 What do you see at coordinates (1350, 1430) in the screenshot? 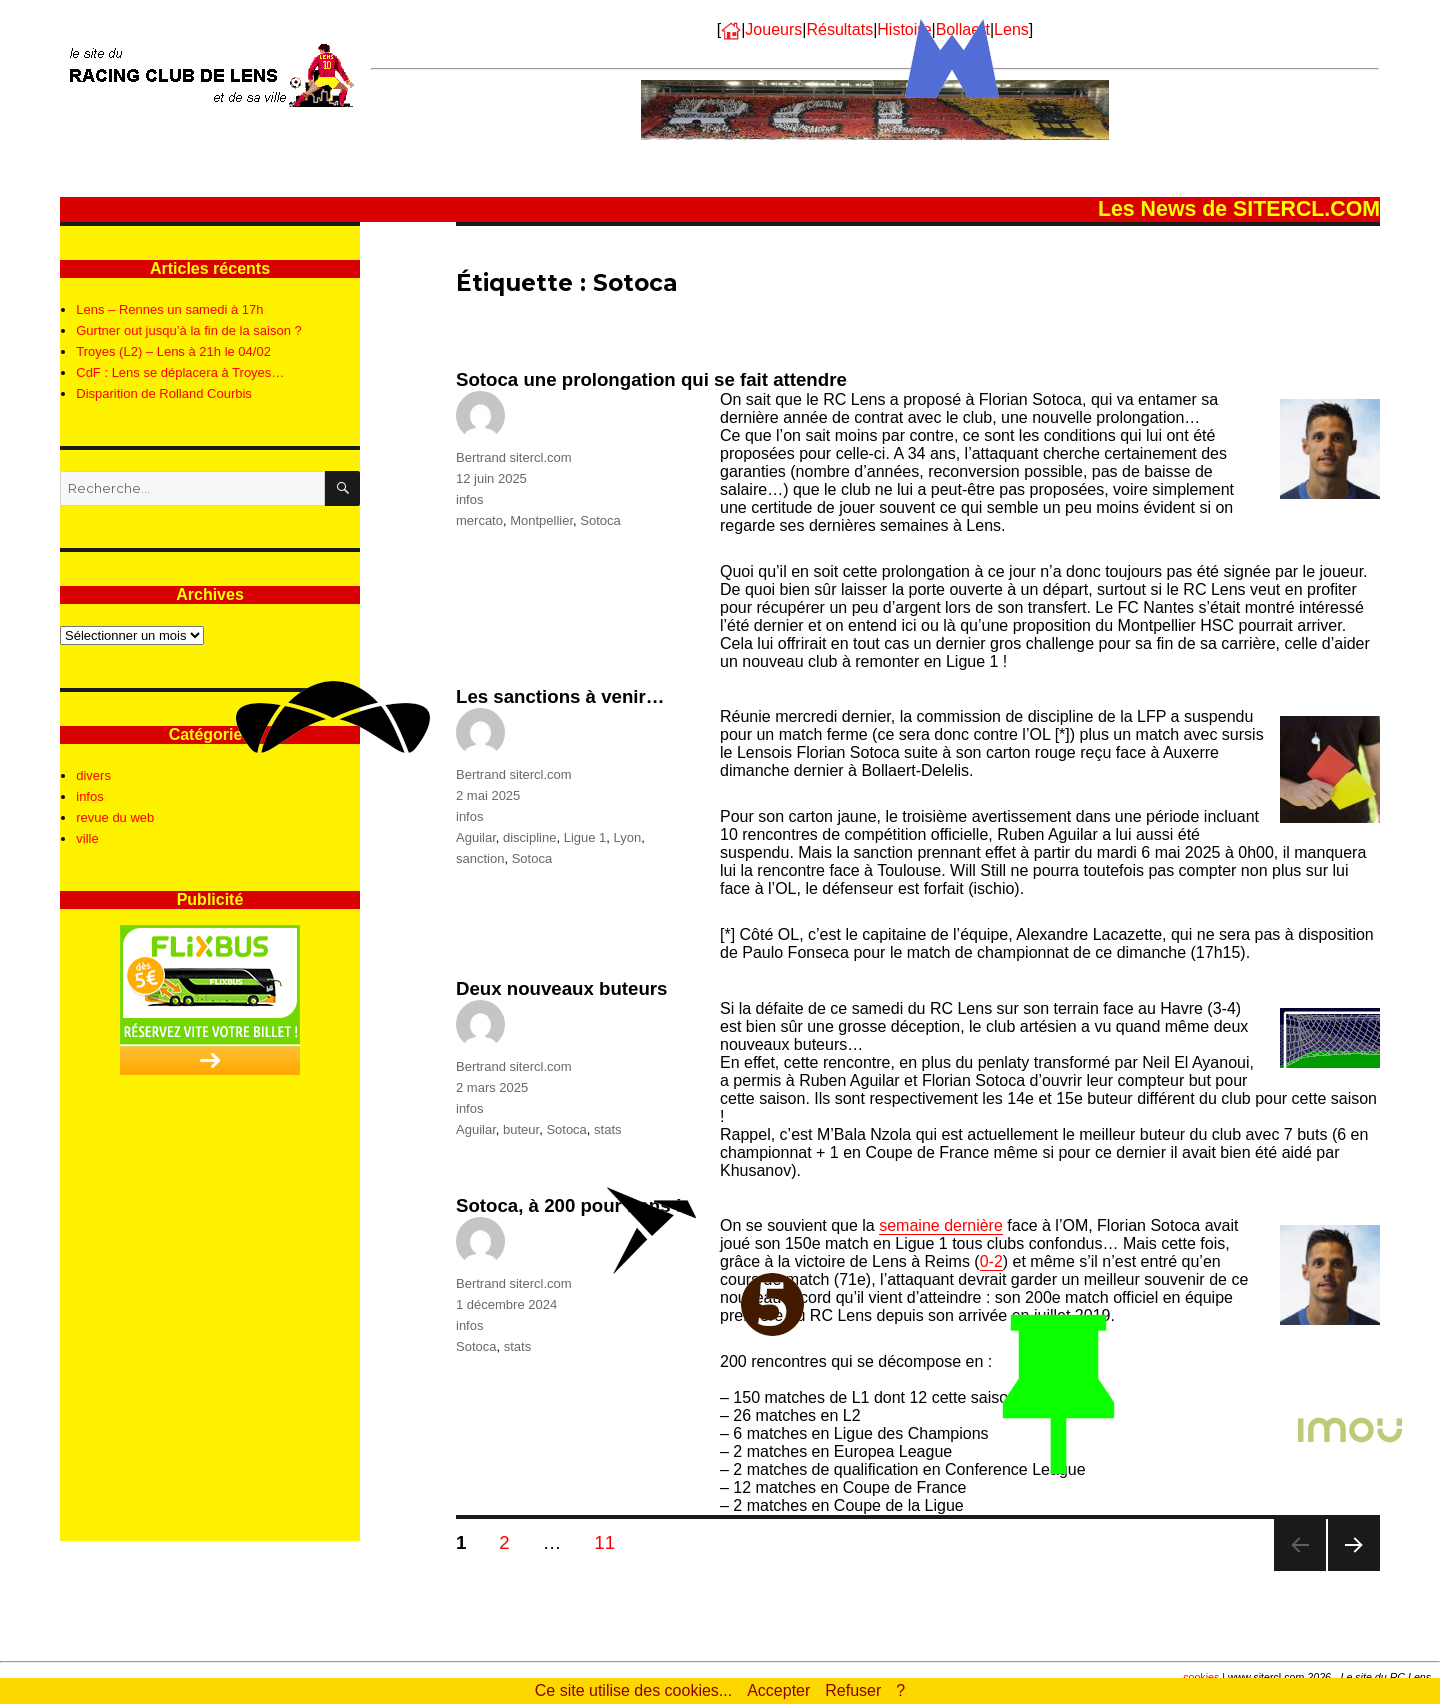
I see `open the imou smart home camera app` at bounding box center [1350, 1430].